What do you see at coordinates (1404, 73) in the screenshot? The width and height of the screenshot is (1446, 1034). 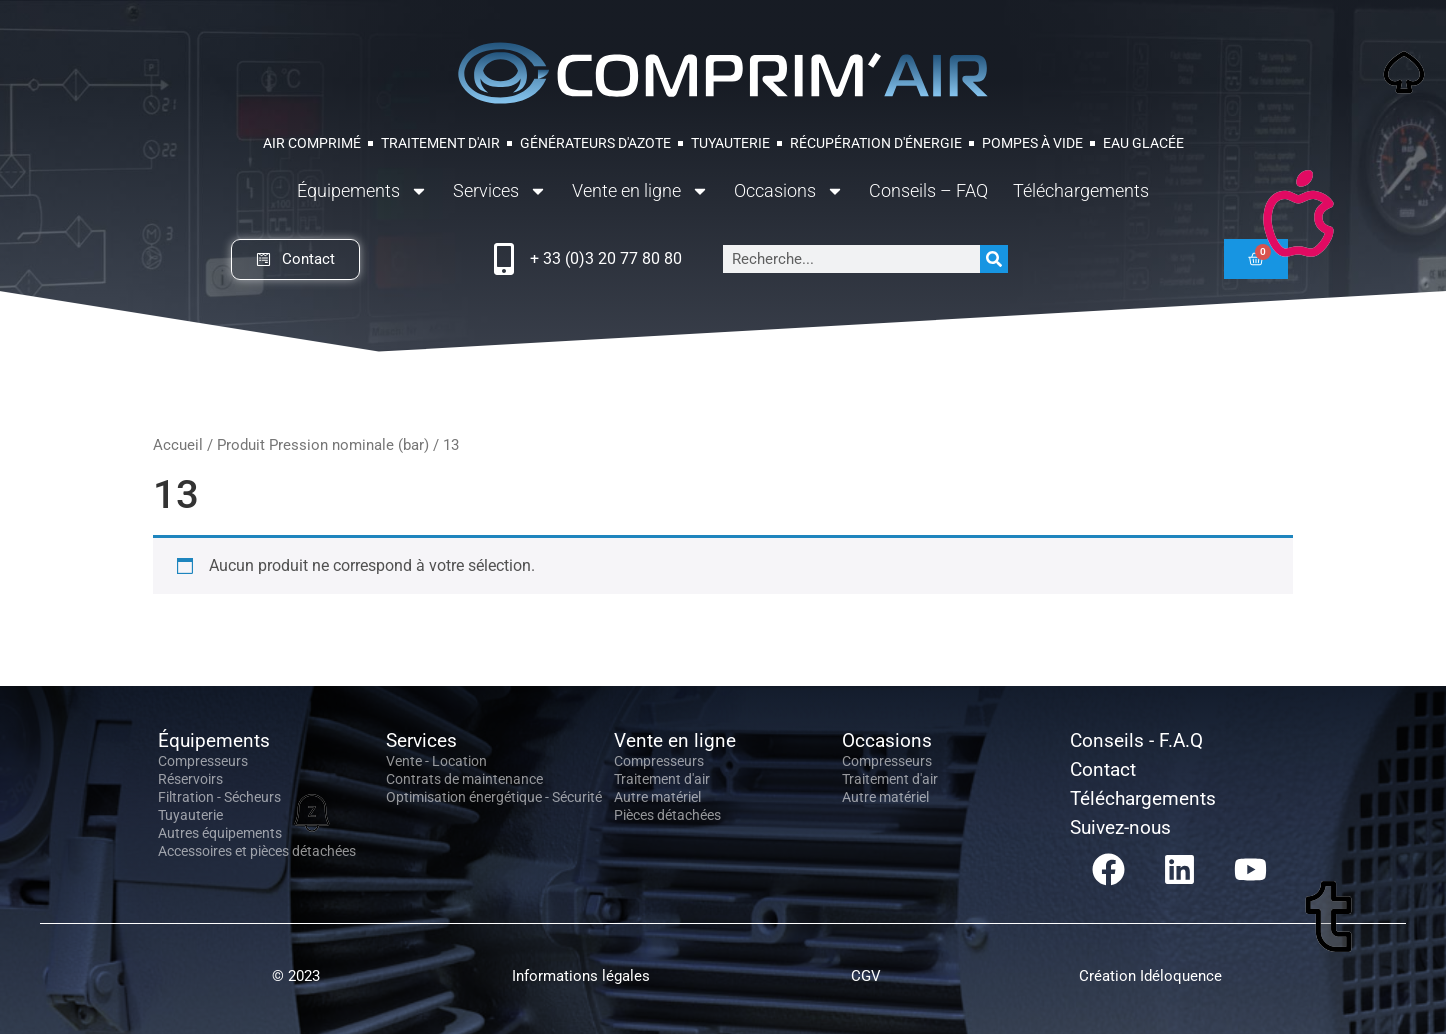 I see `spade suit symbol for card games` at bounding box center [1404, 73].